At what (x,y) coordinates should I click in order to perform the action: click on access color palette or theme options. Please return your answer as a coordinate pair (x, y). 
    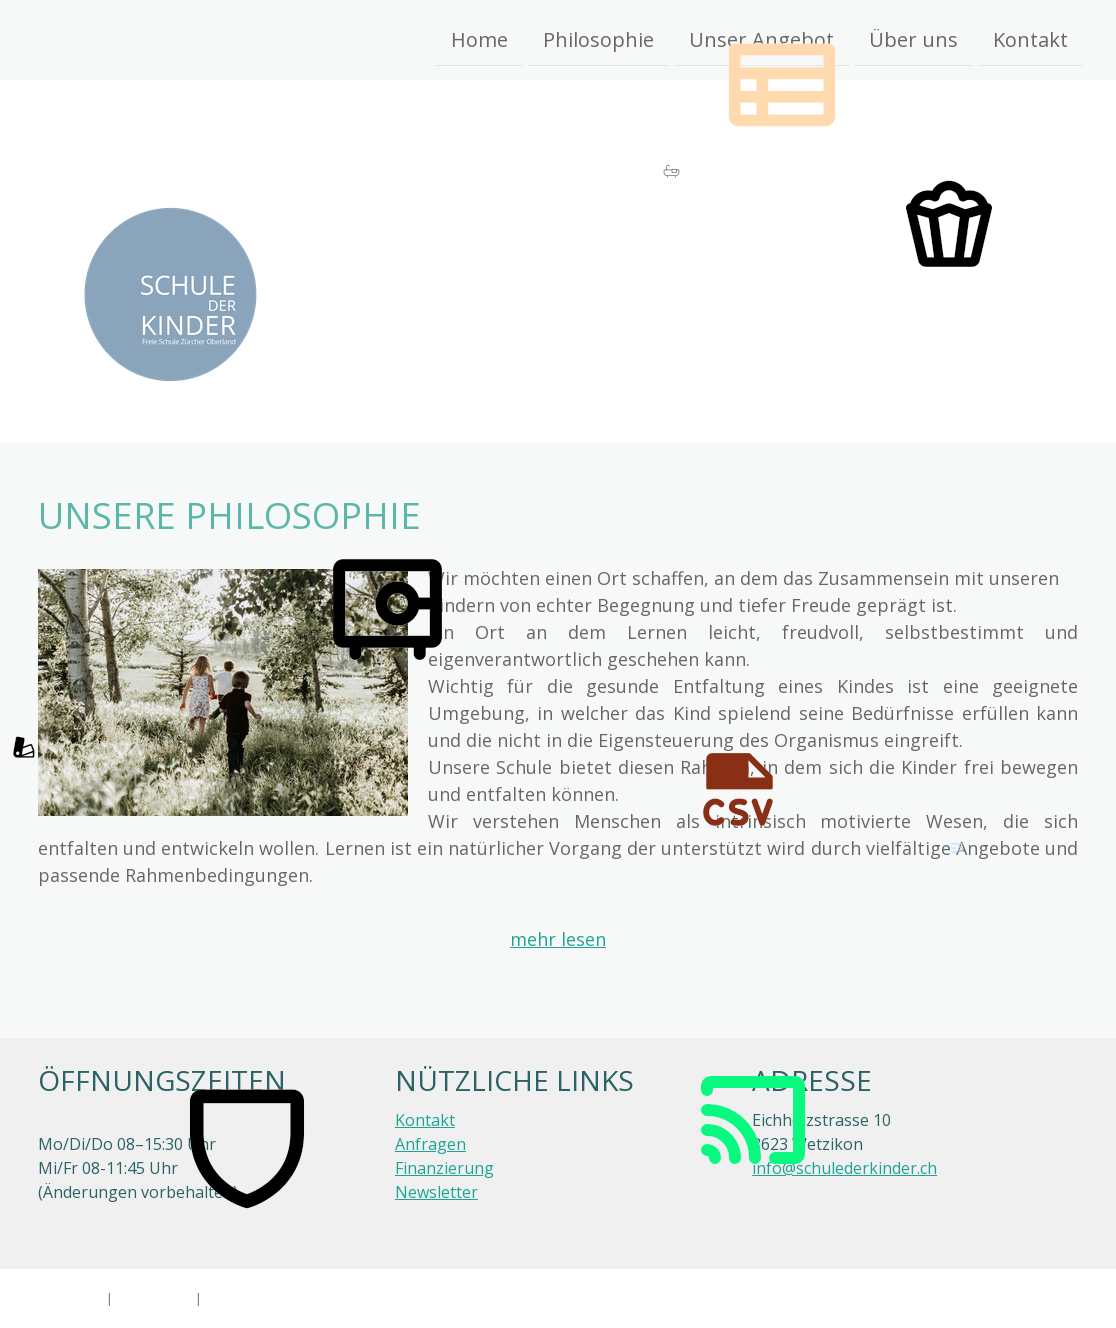
    Looking at the image, I should click on (23, 748).